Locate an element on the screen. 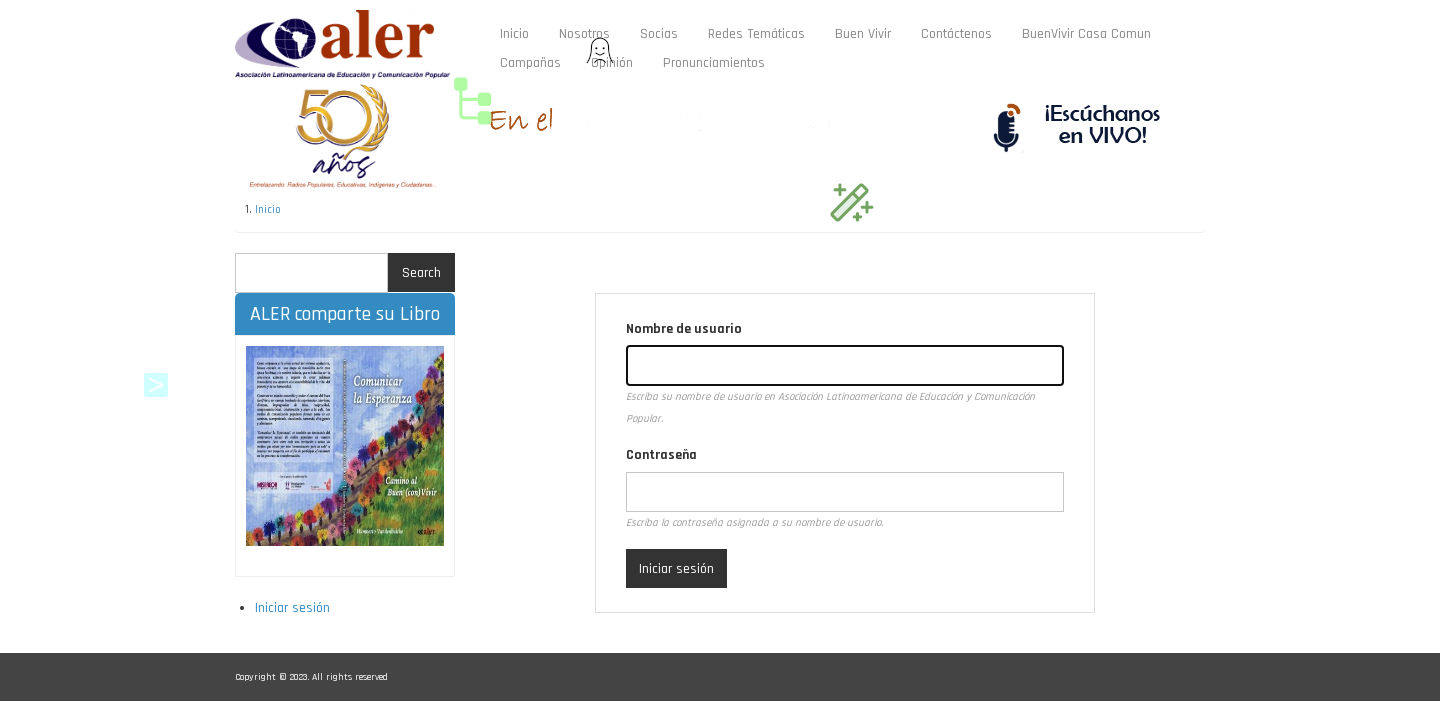 This screenshot has height=720, width=1440. apply auto-enhance or smart adjustments is located at coordinates (849, 202).